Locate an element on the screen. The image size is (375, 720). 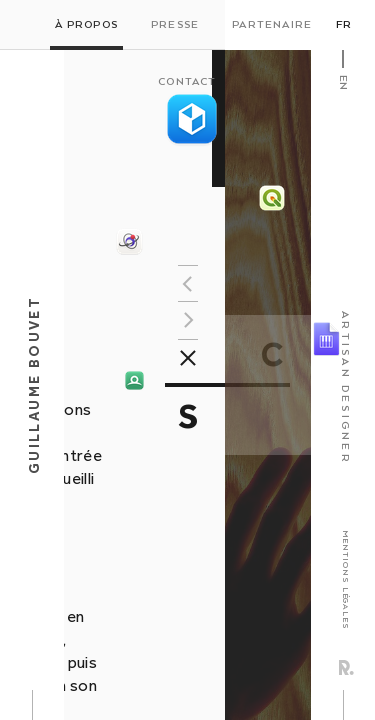
open qgis geographic information system application is located at coordinates (272, 198).